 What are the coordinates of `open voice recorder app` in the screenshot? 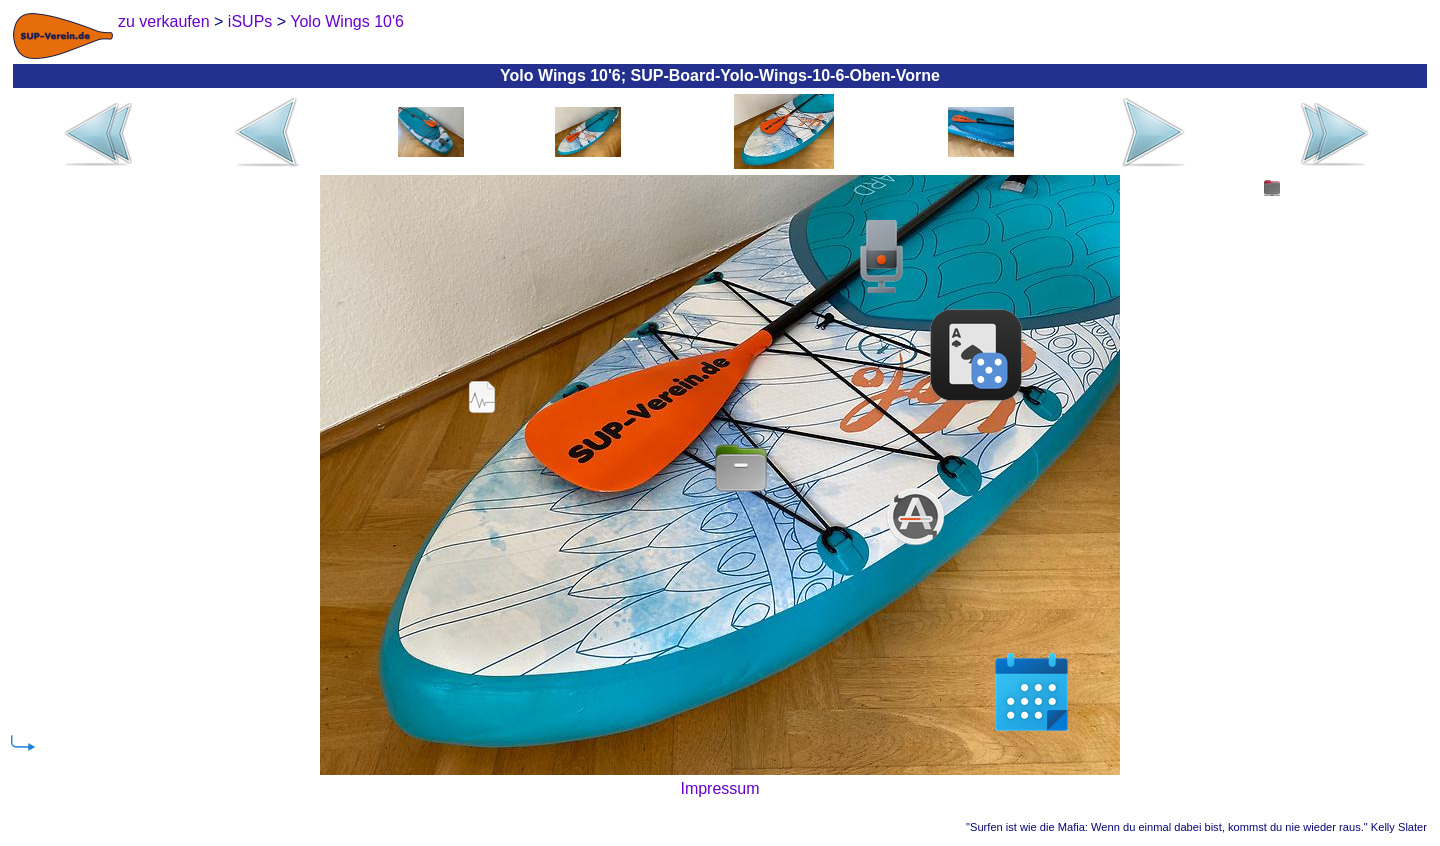 It's located at (881, 256).